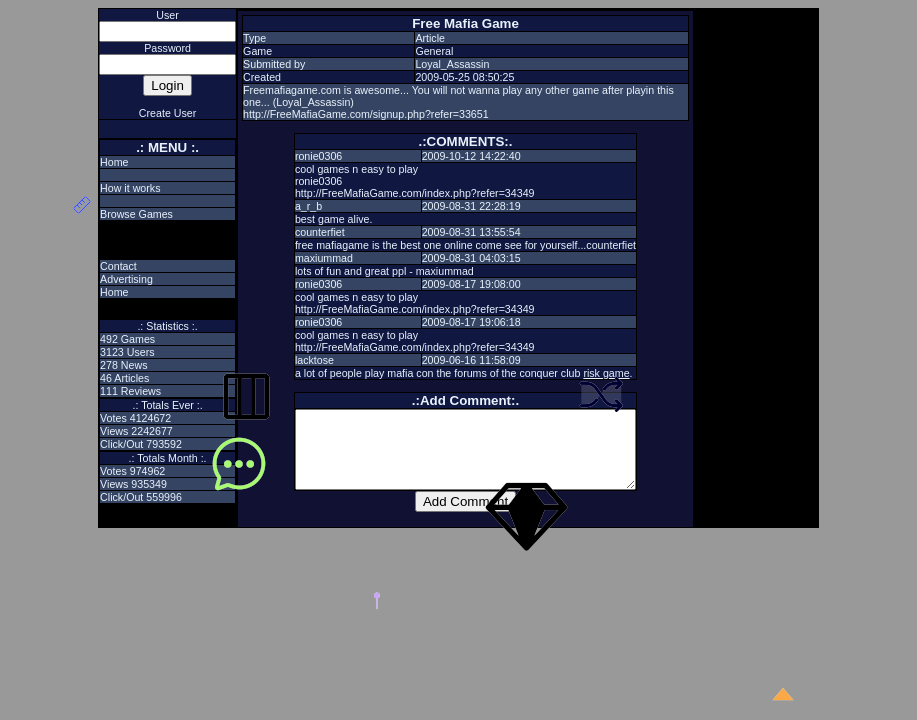 Image resolution: width=917 pixels, height=720 pixels. I want to click on mark a location on the map, so click(377, 601).